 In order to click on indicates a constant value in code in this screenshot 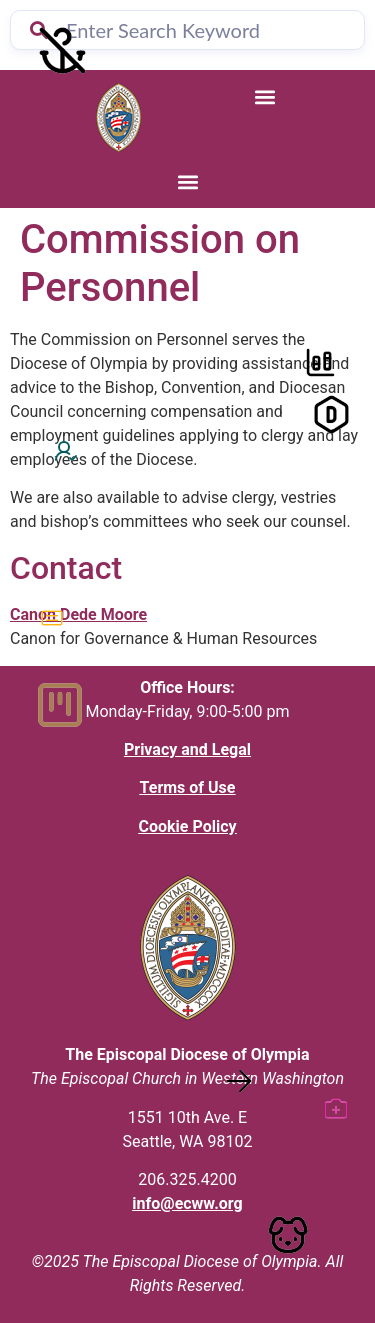, I will do `click(52, 618)`.